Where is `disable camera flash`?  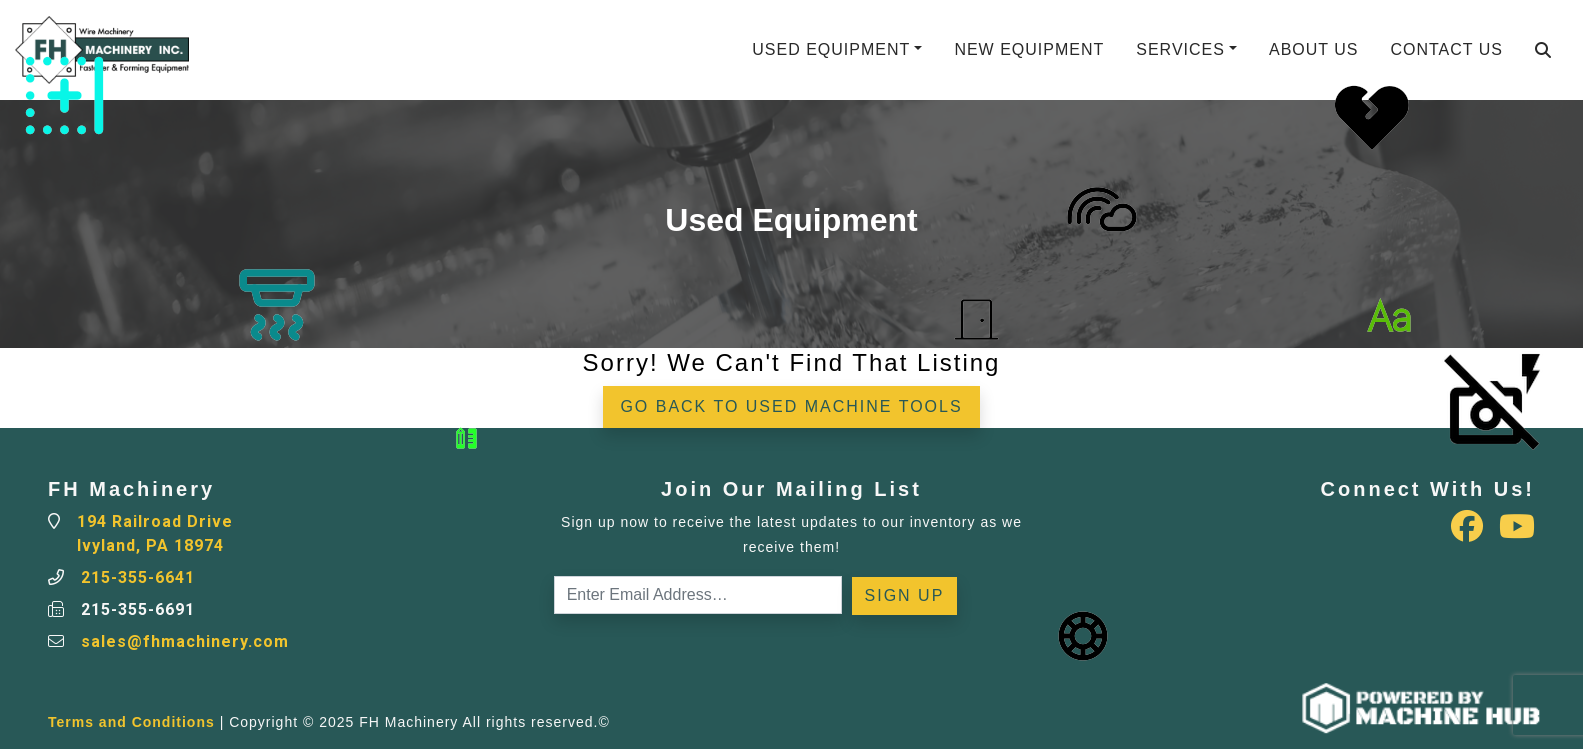 disable camera flash is located at coordinates (1495, 399).